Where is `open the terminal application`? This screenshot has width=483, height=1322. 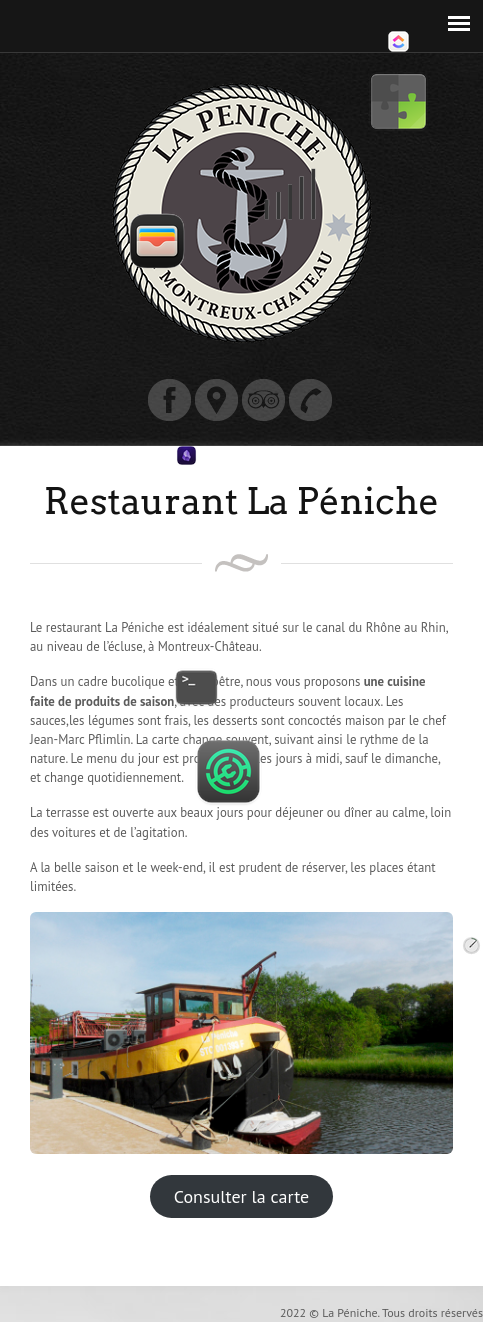
open the terminal application is located at coordinates (196, 687).